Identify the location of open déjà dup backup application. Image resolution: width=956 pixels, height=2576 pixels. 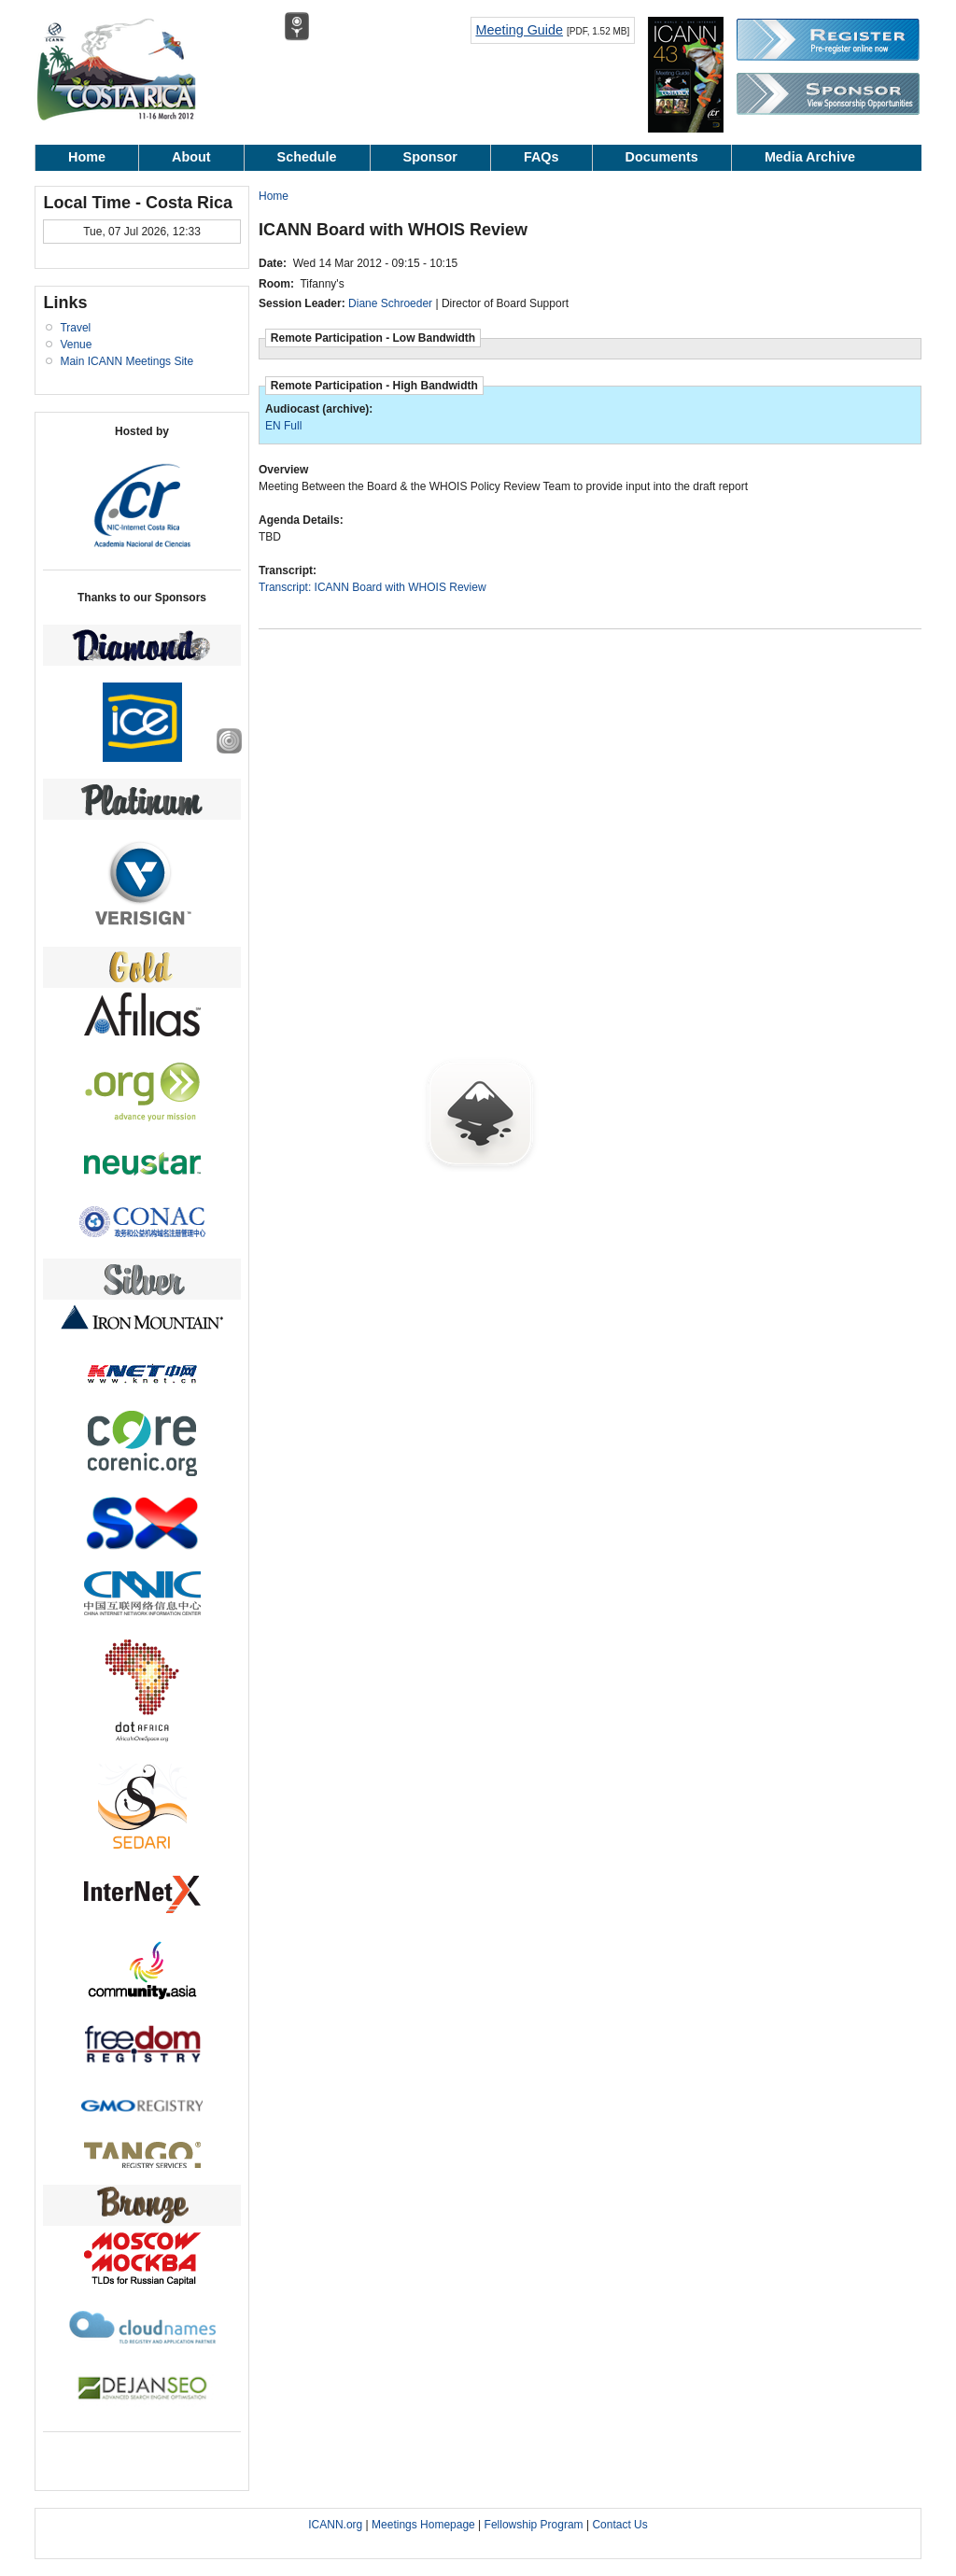
(297, 26).